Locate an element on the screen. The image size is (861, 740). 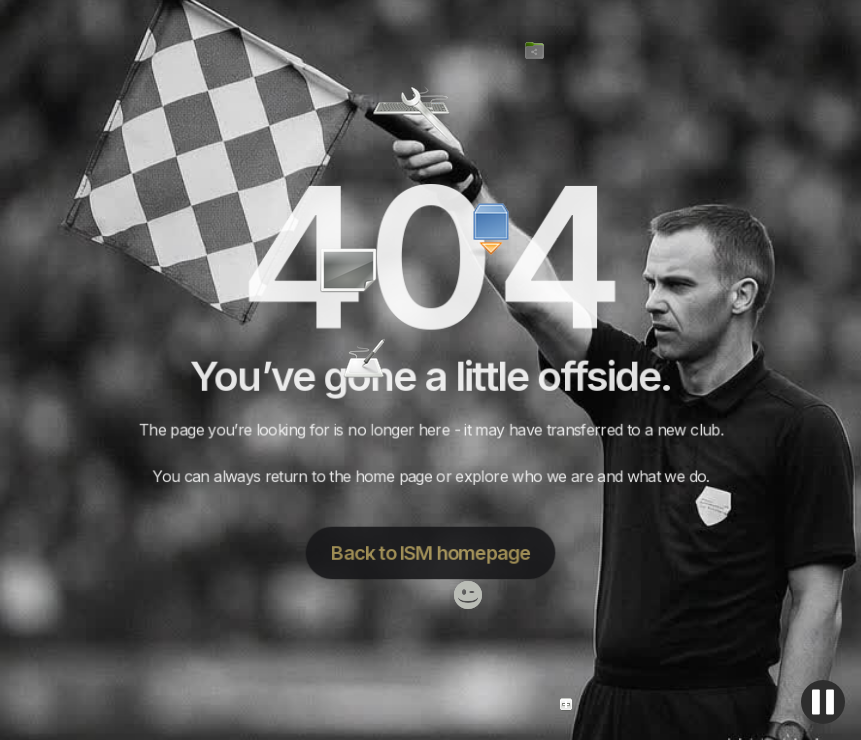
zoom in to enlarge content is located at coordinates (566, 704).